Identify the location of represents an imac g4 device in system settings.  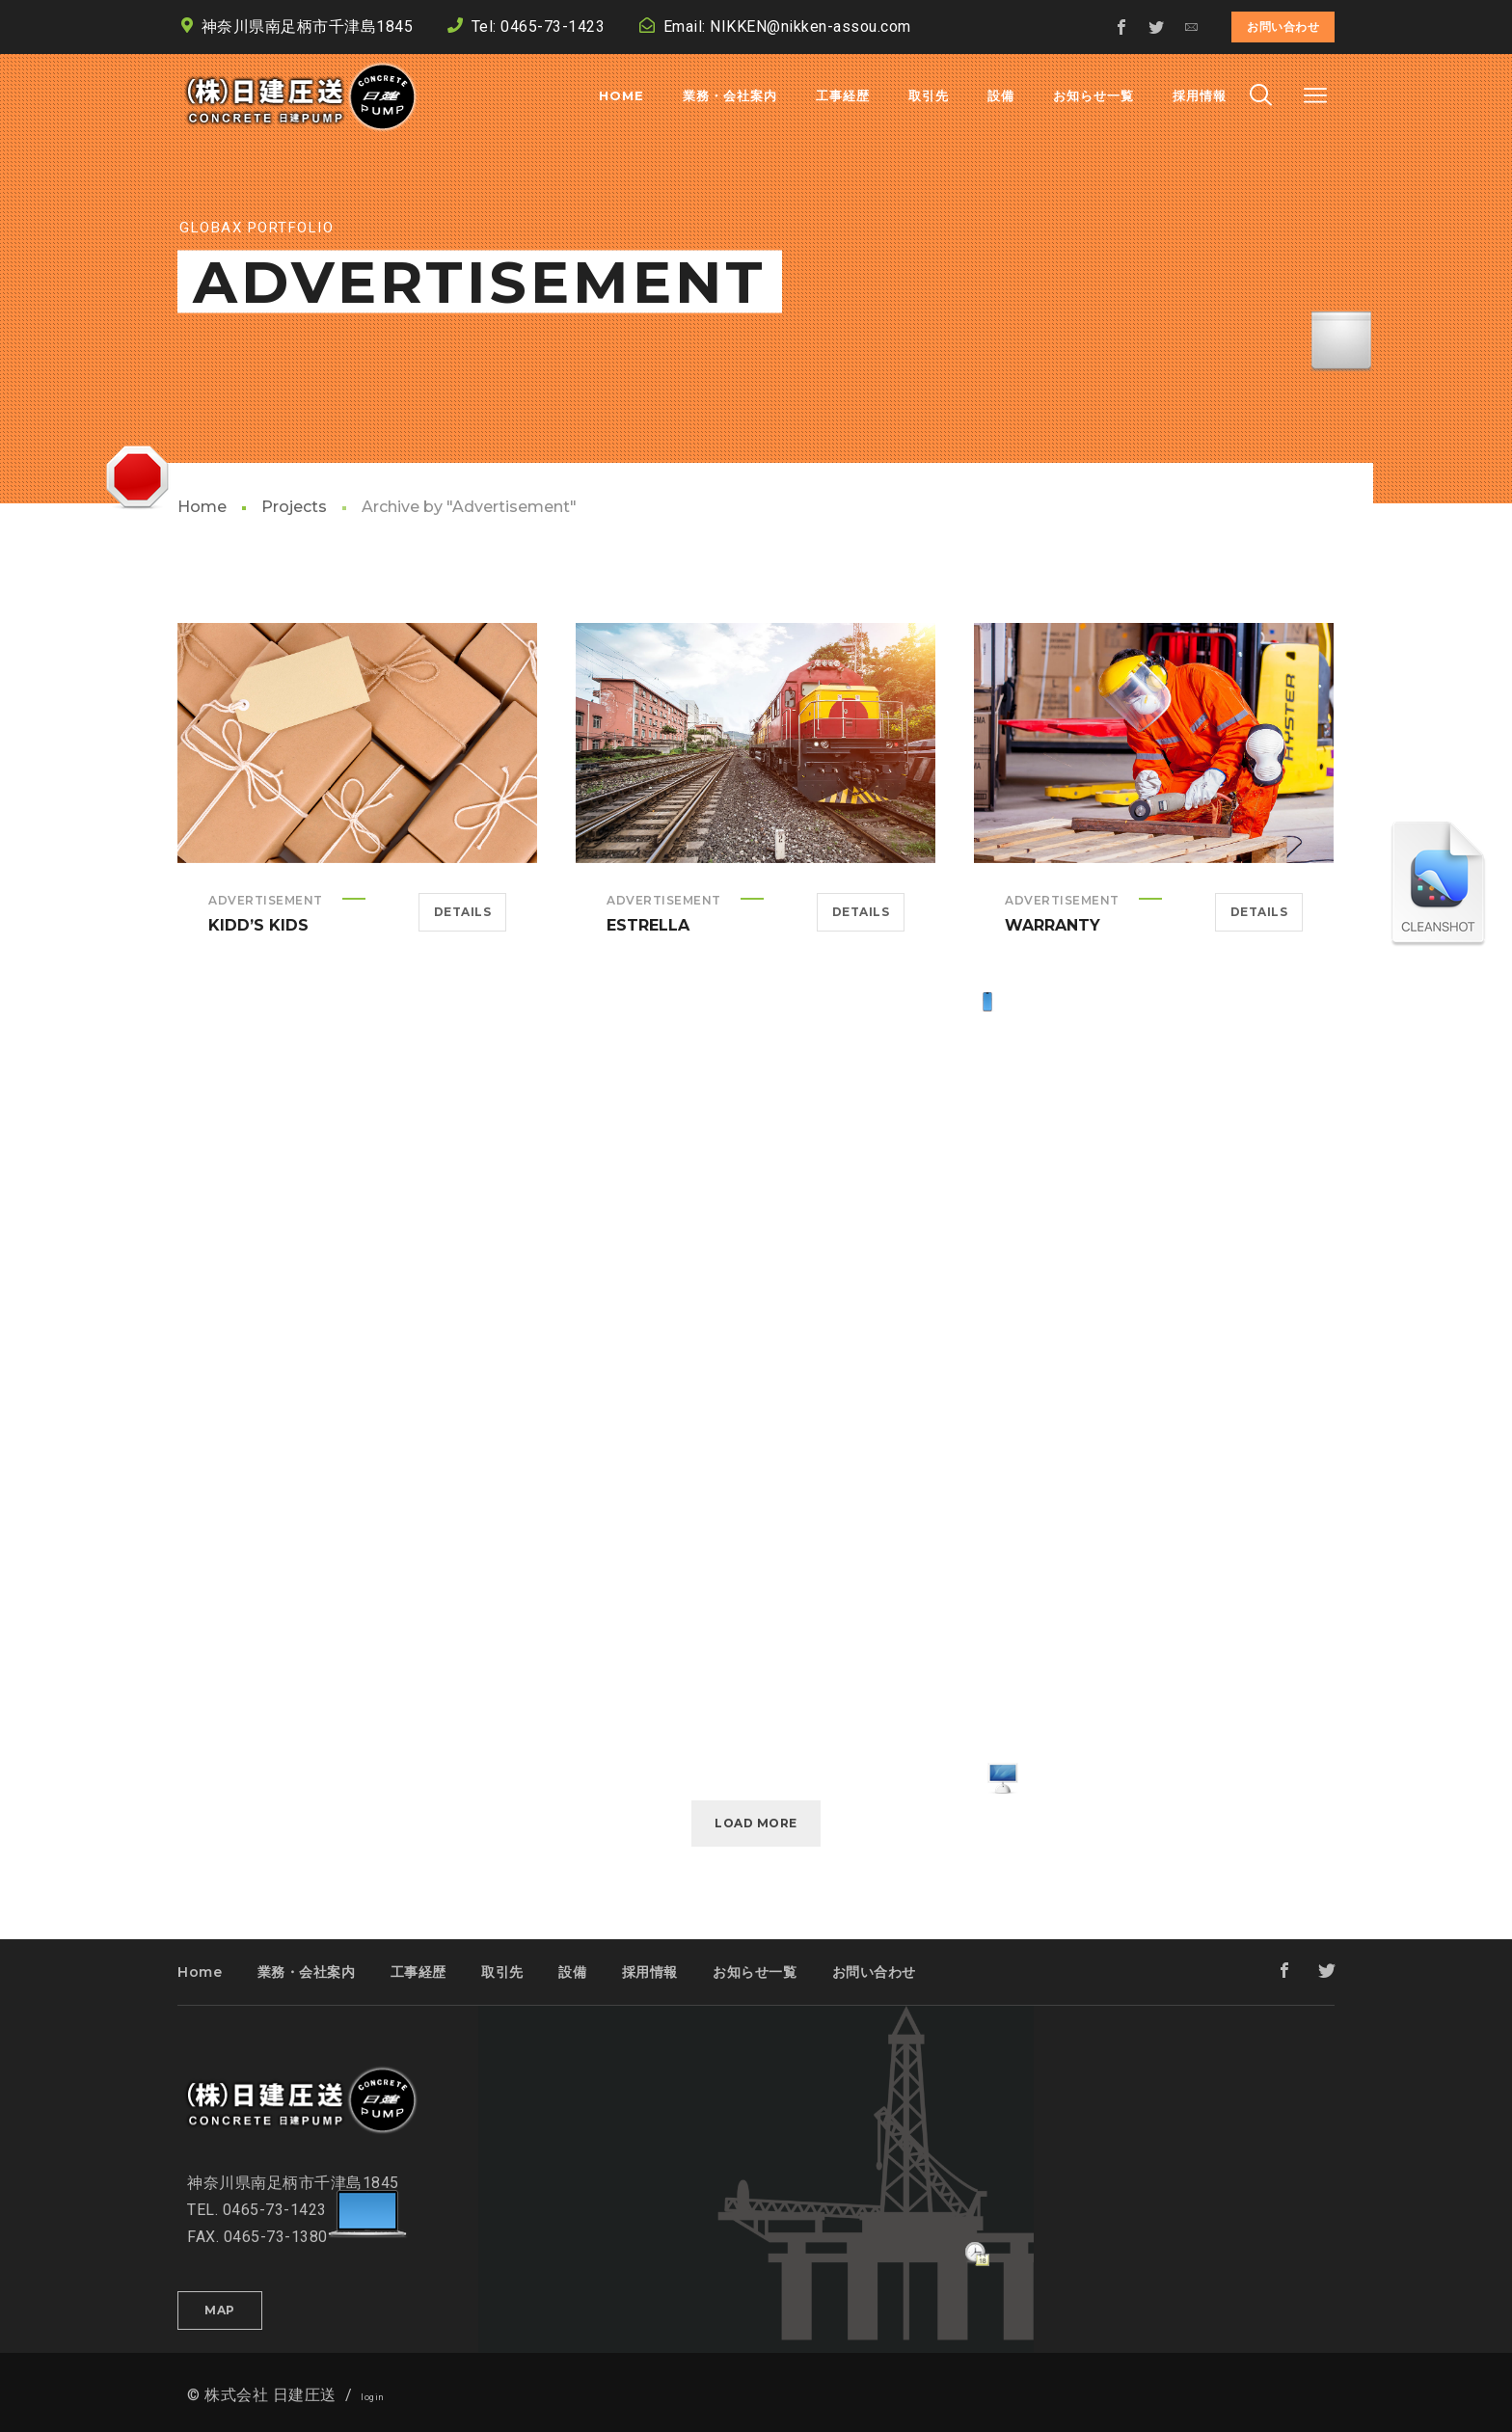
(1003, 1777).